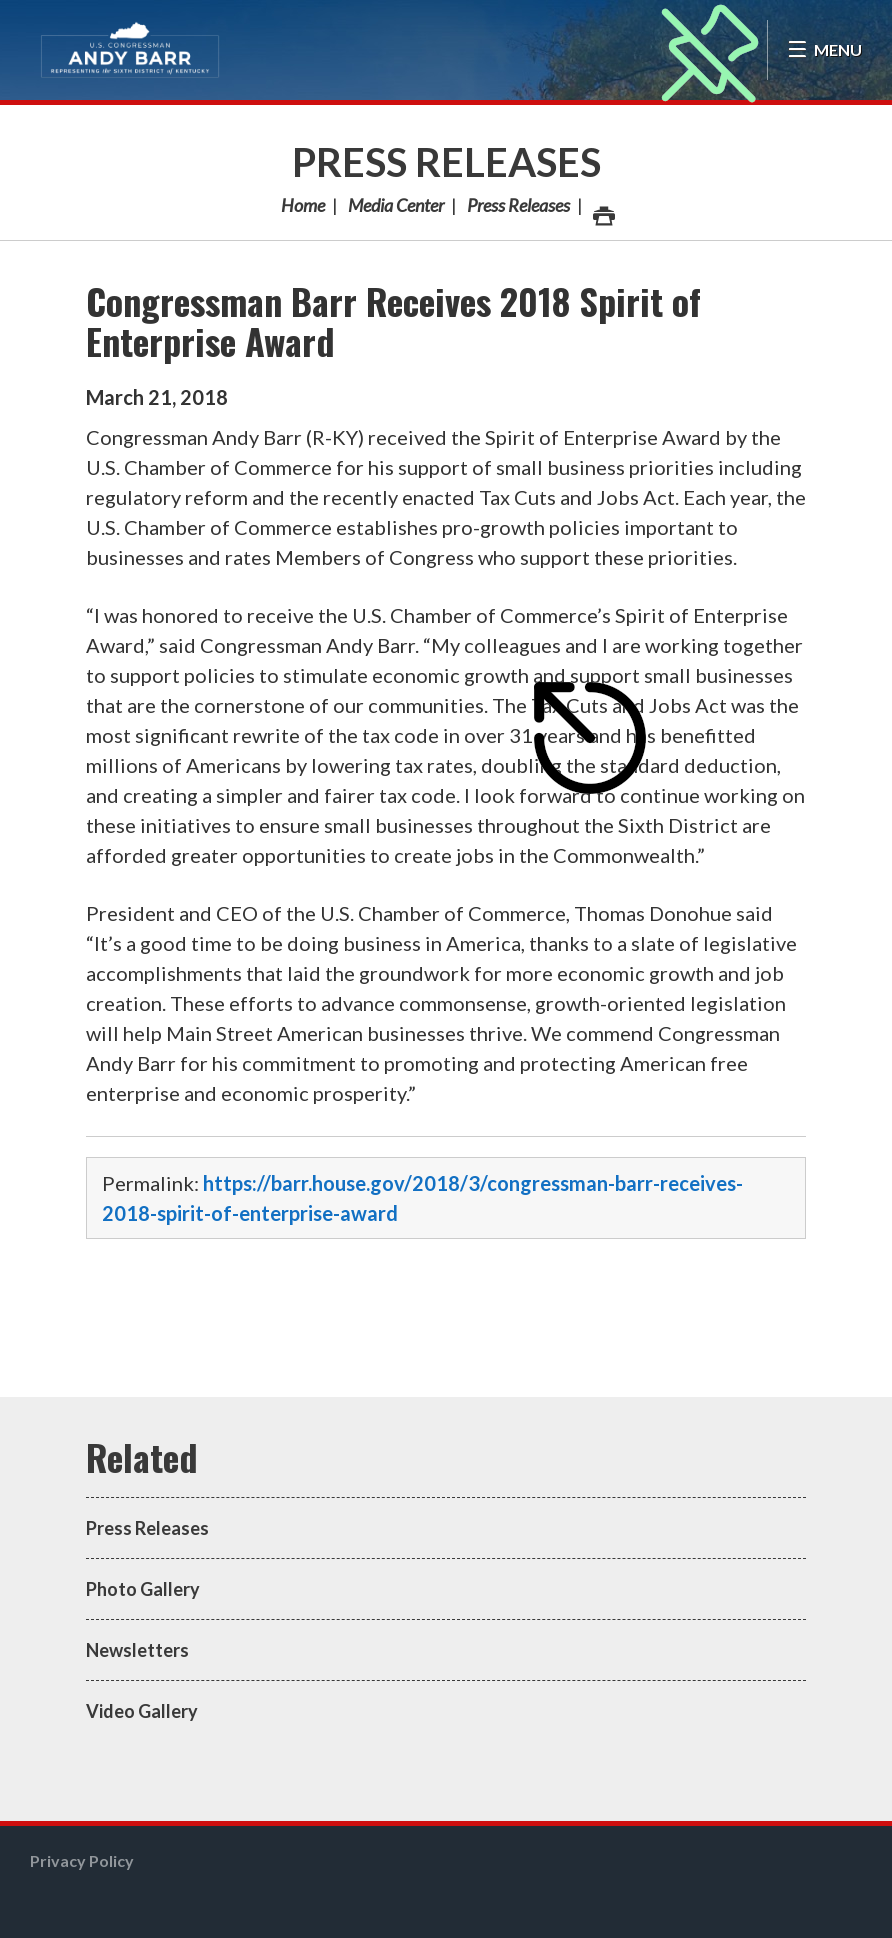  What do you see at coordinates (590, 738) in the screenshot?
I see `navigate back or return to previous screen` at bounding box center [590, 738].